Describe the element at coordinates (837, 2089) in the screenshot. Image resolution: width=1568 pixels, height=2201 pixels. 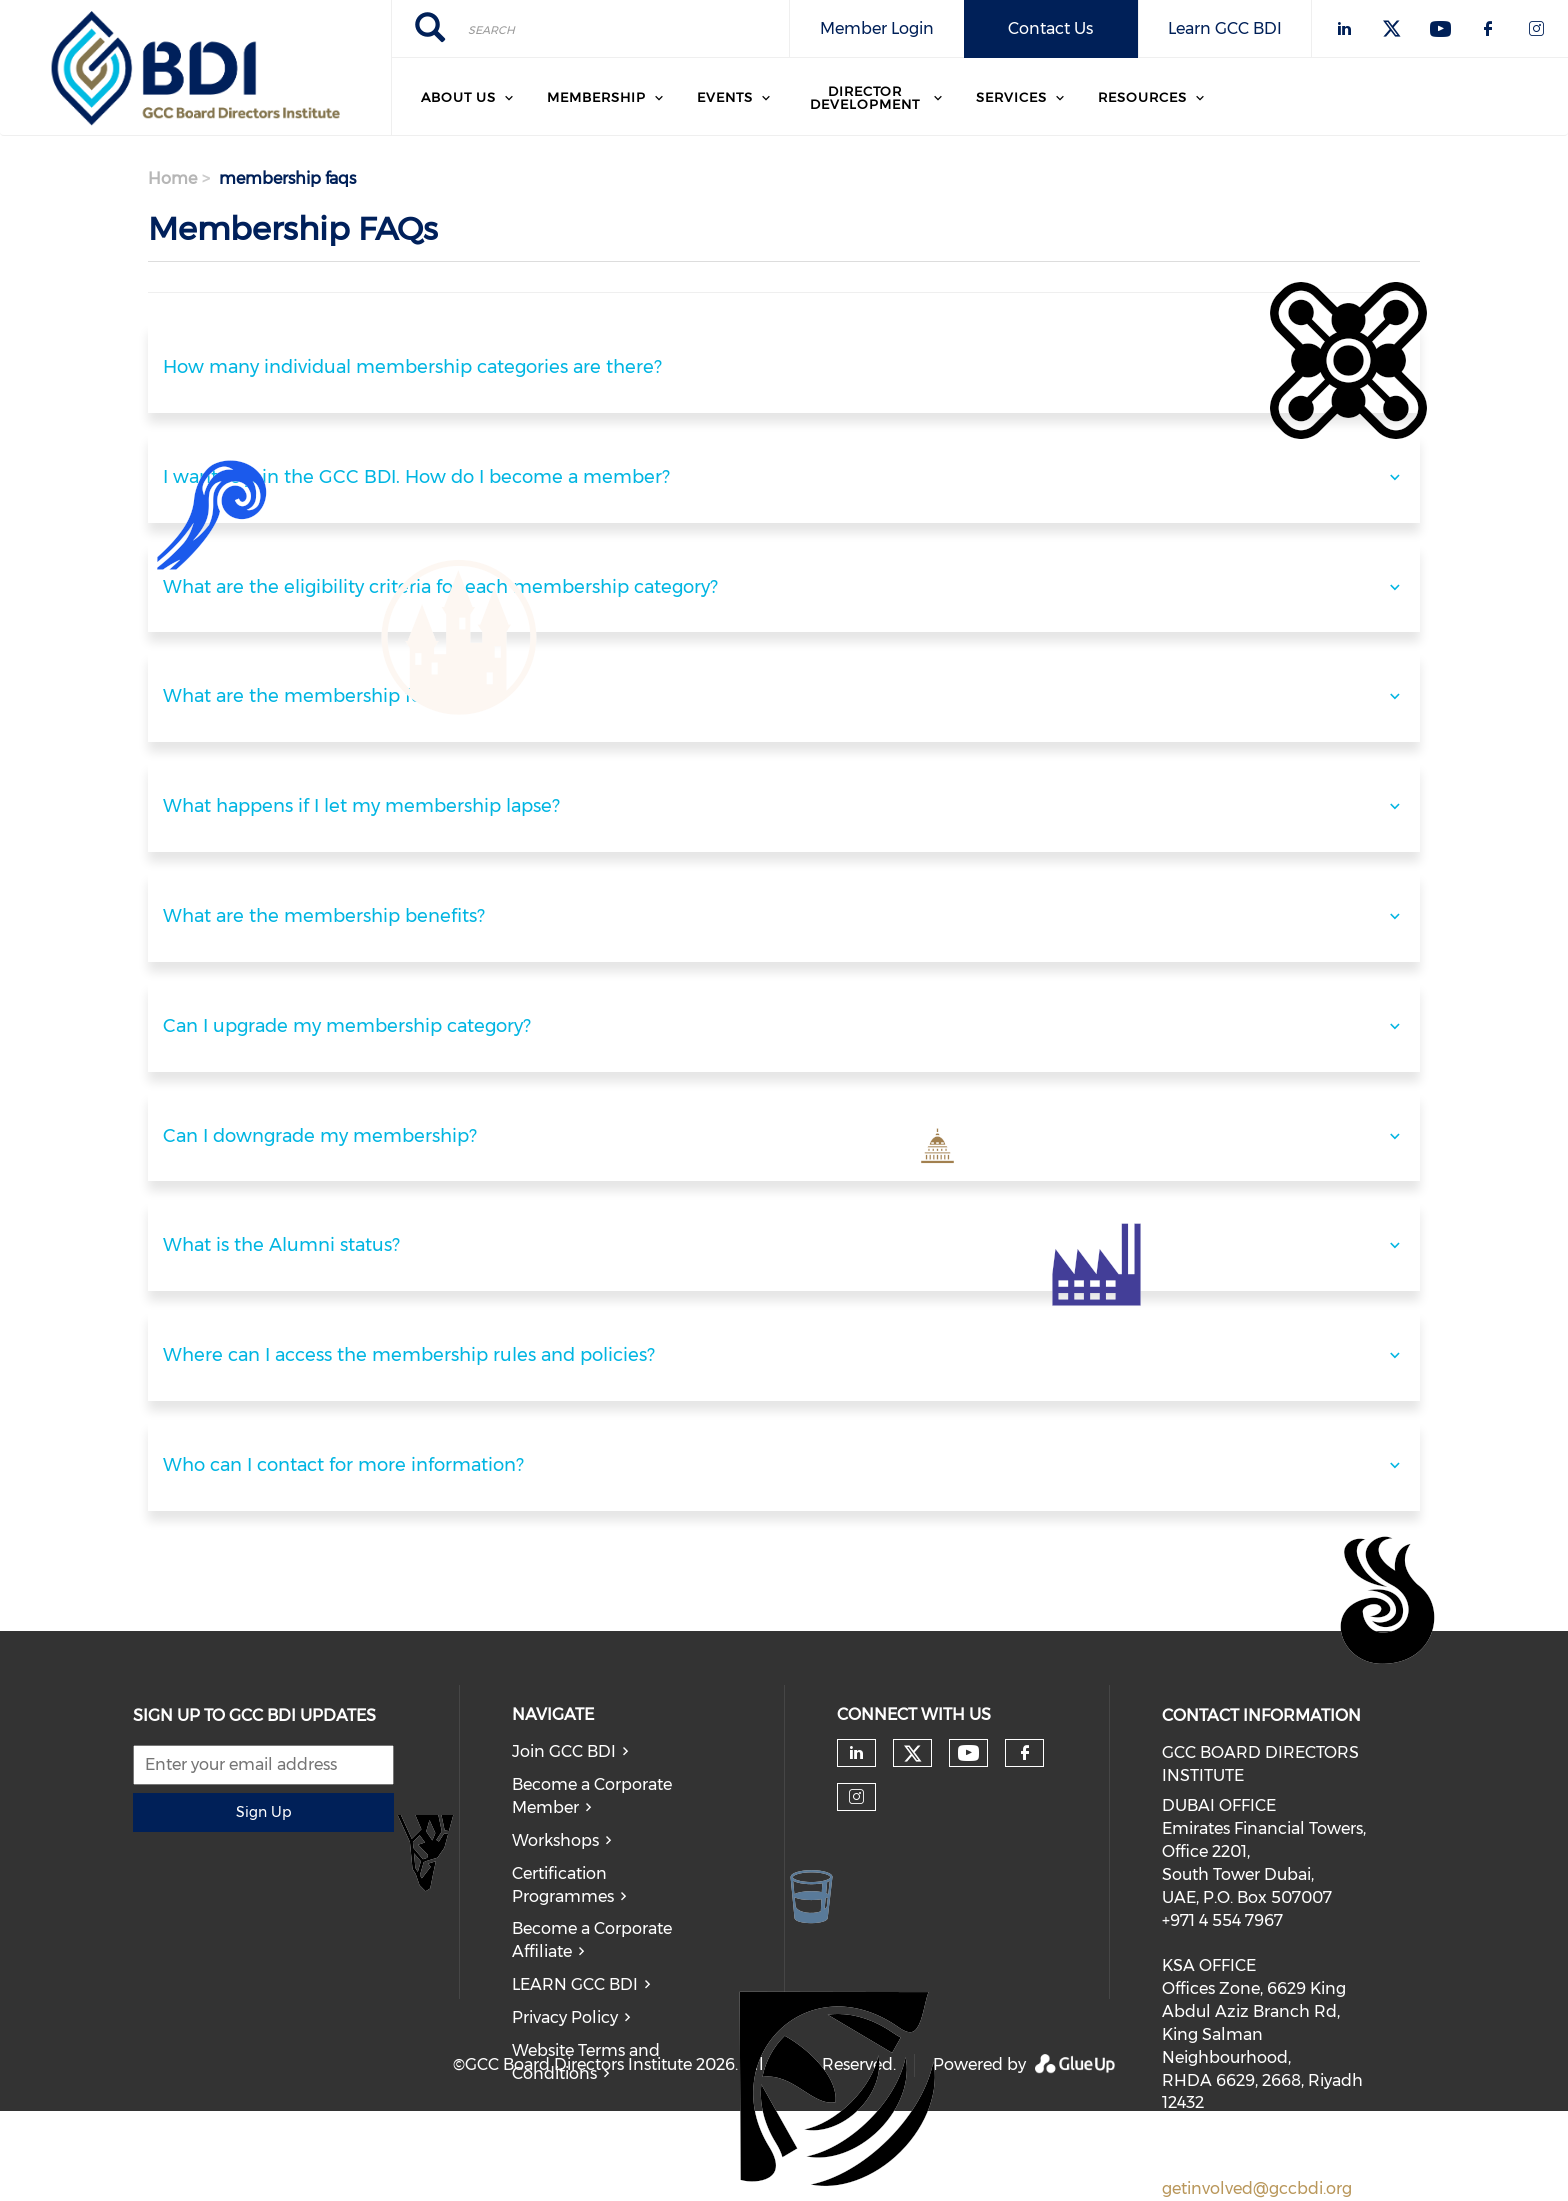
I see `activate voice command or shout ability` at that location.